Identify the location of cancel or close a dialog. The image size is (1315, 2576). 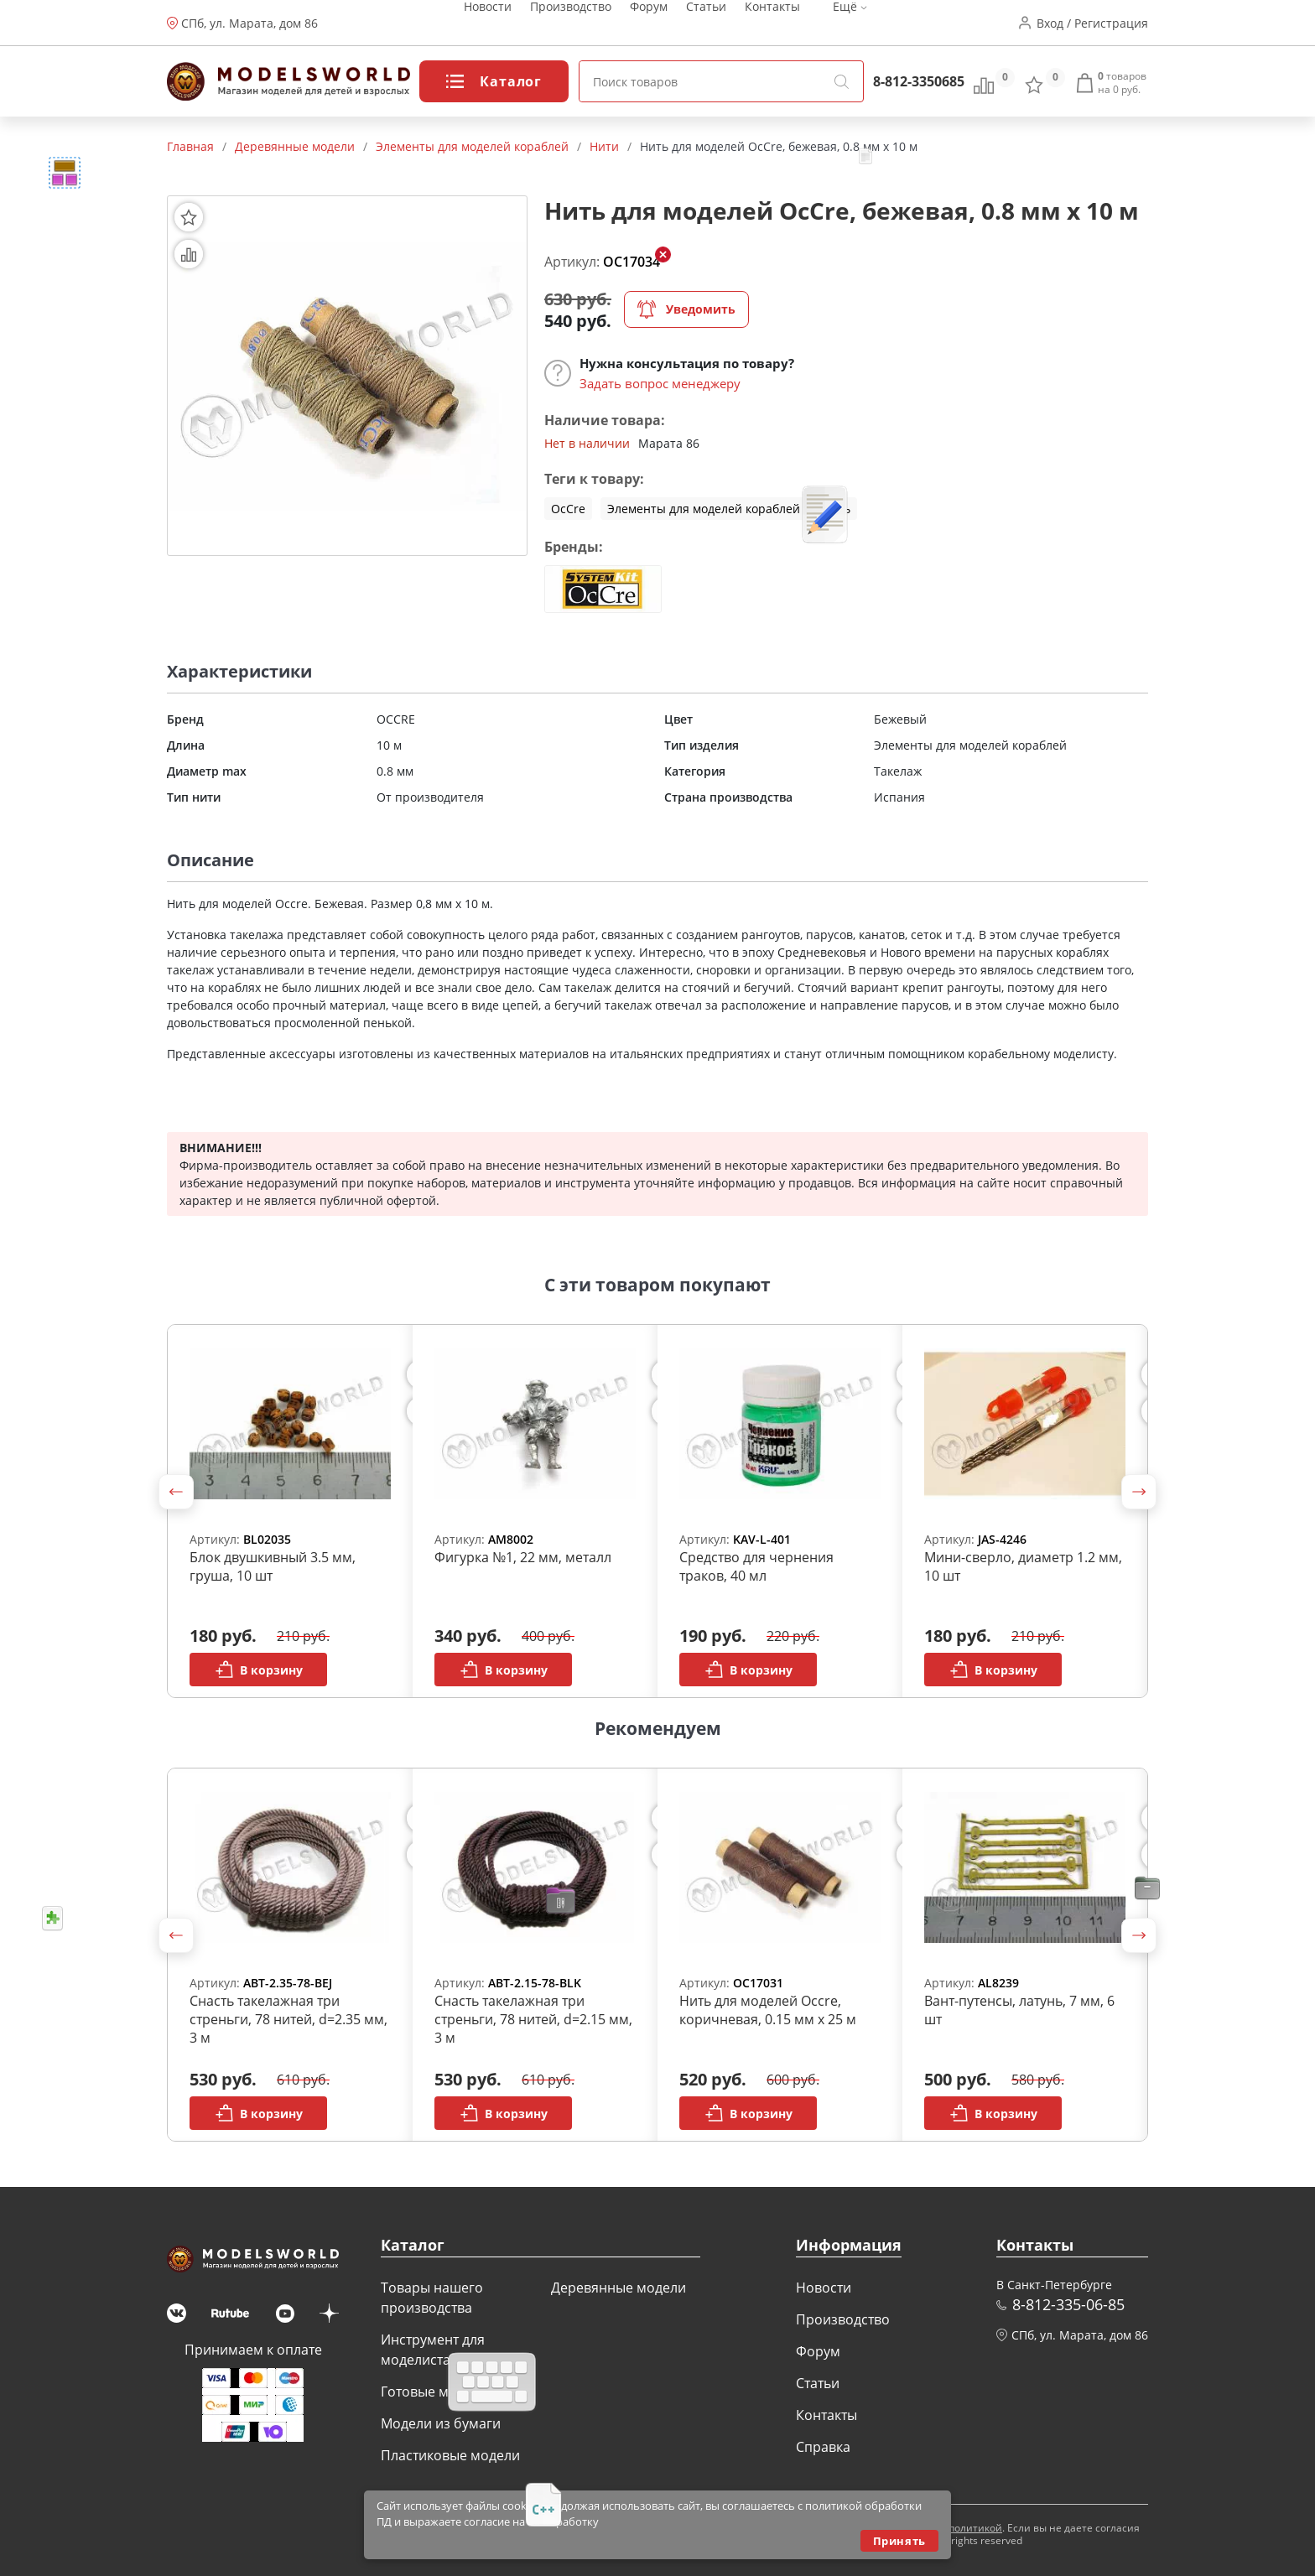
(663, 254).